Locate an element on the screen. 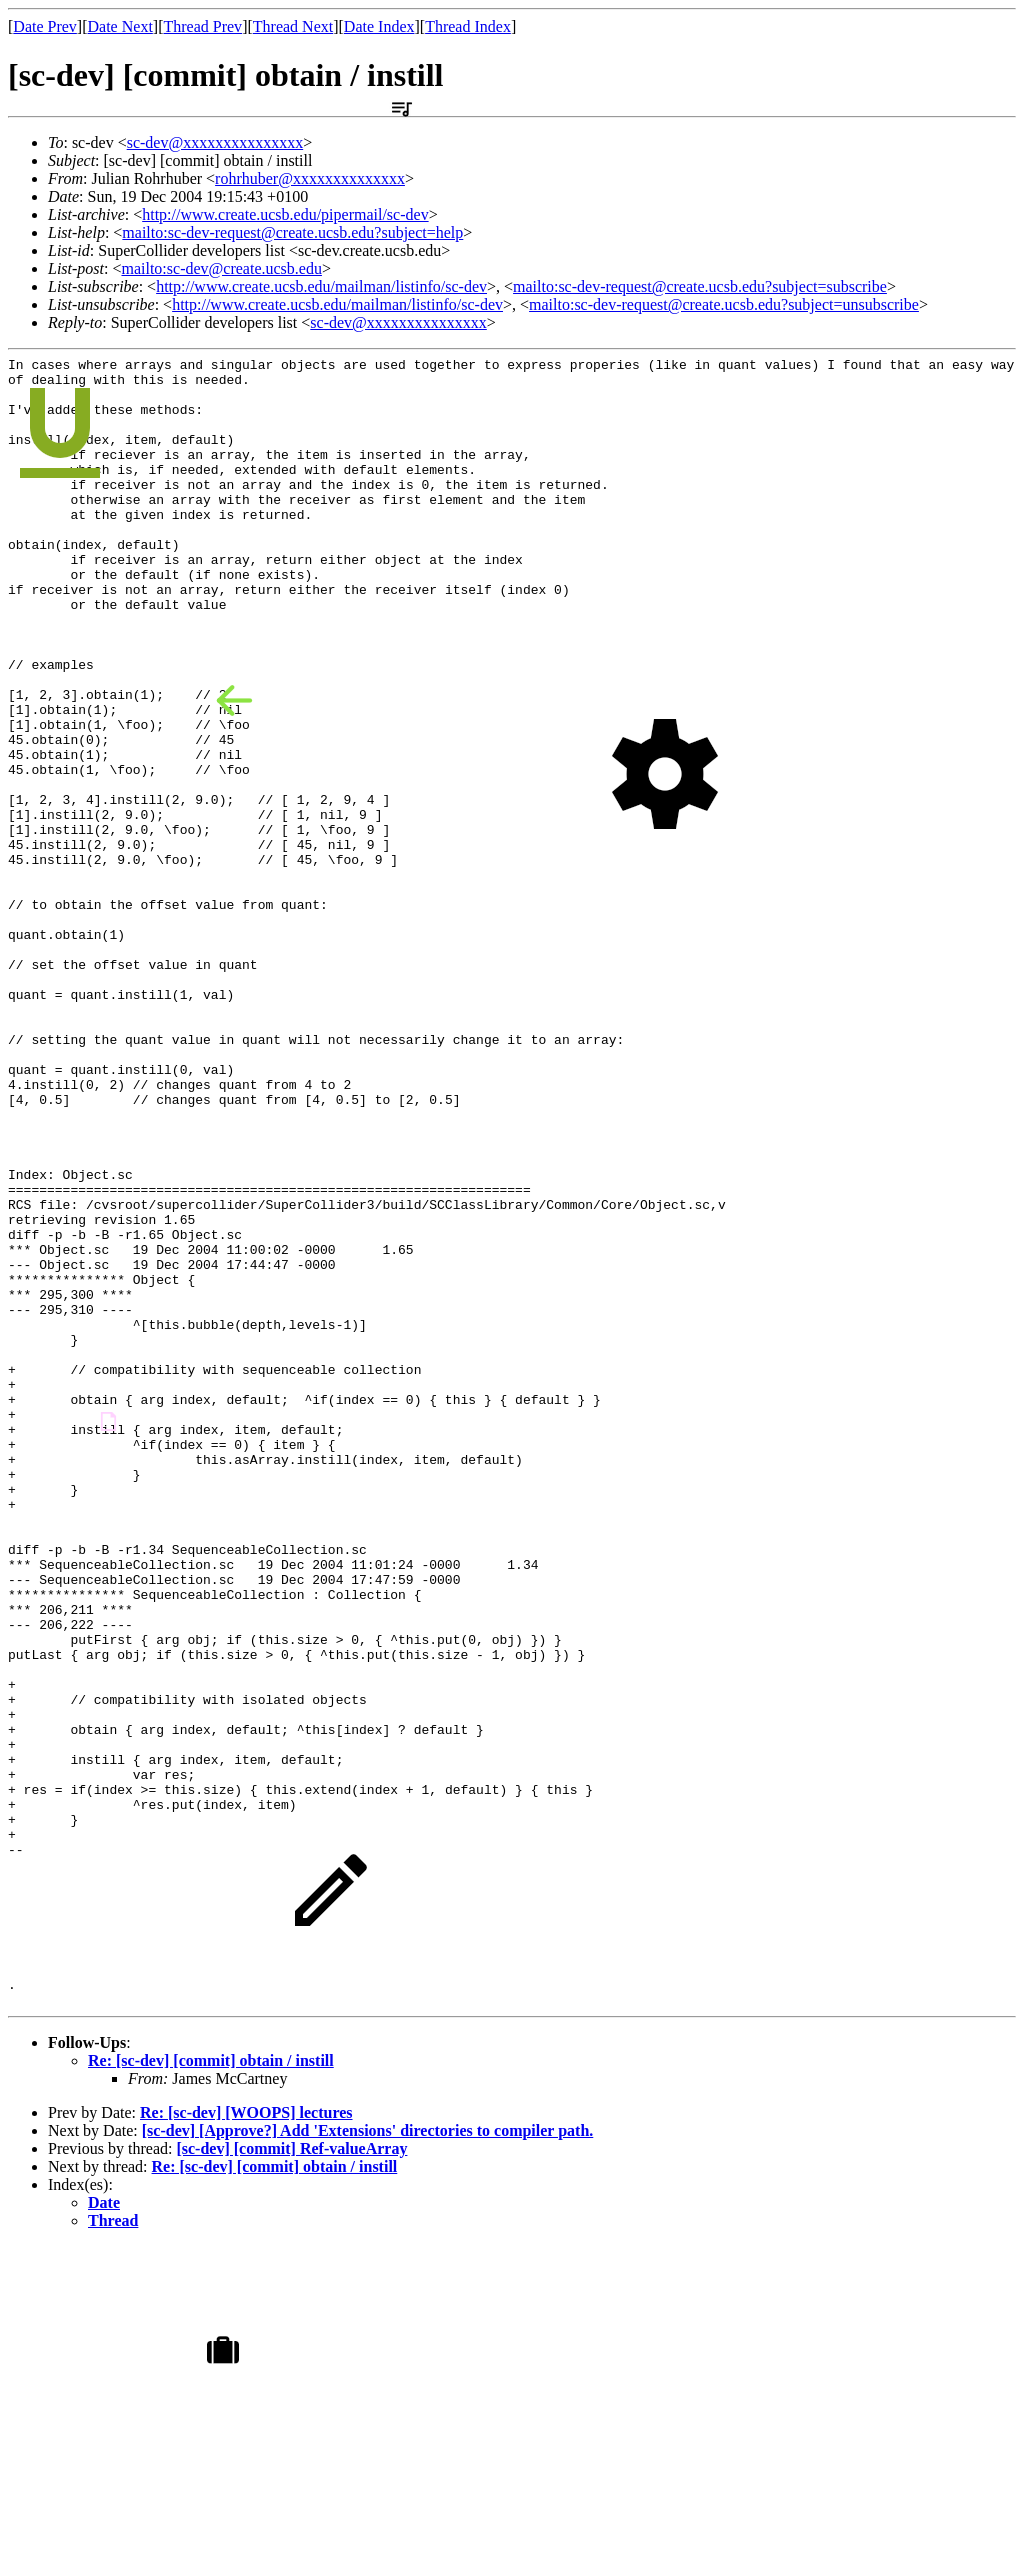 This screenshot has width=1024, height=2576. access settings is located at coordinates (665, 774).